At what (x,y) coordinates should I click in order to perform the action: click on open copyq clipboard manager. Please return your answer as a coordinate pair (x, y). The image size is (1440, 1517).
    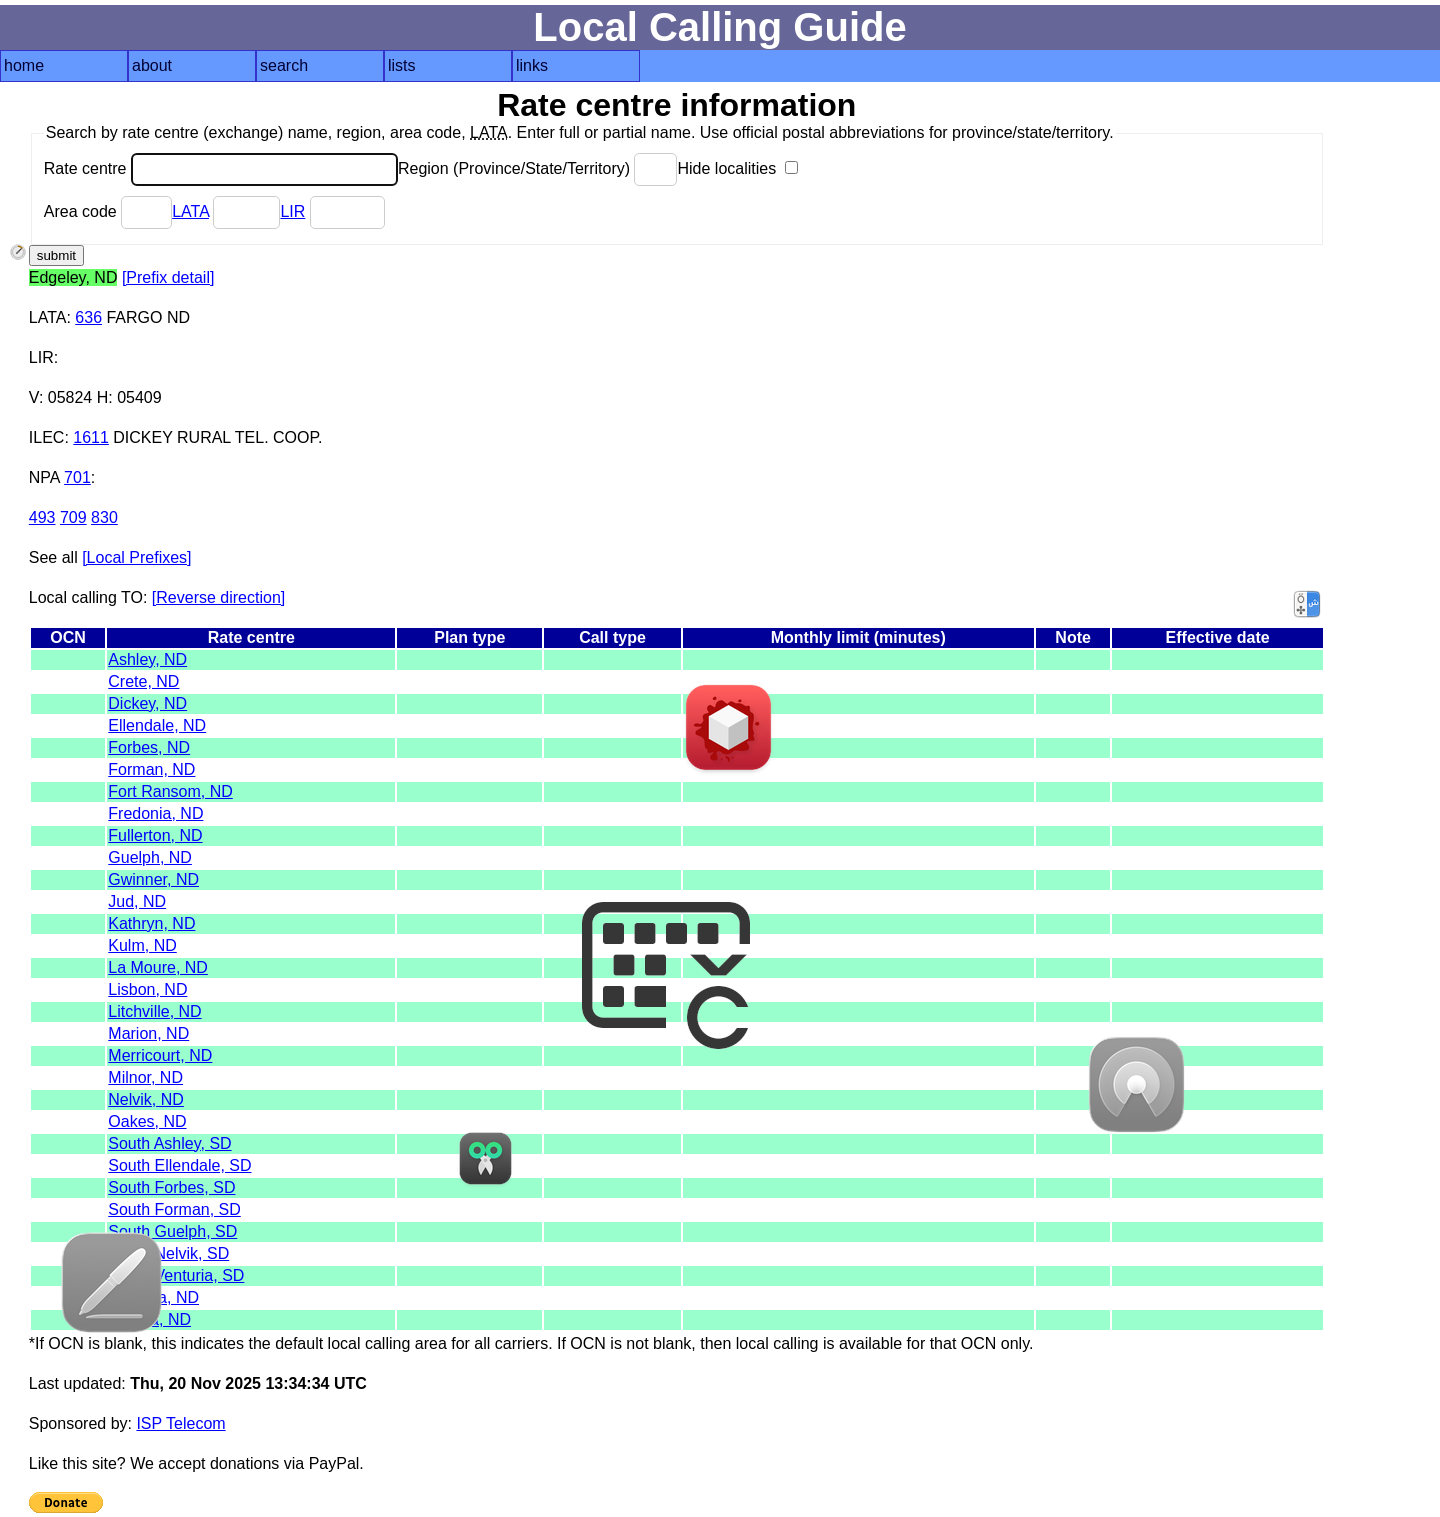
    Looking at the image, I should click on (485, 1158).